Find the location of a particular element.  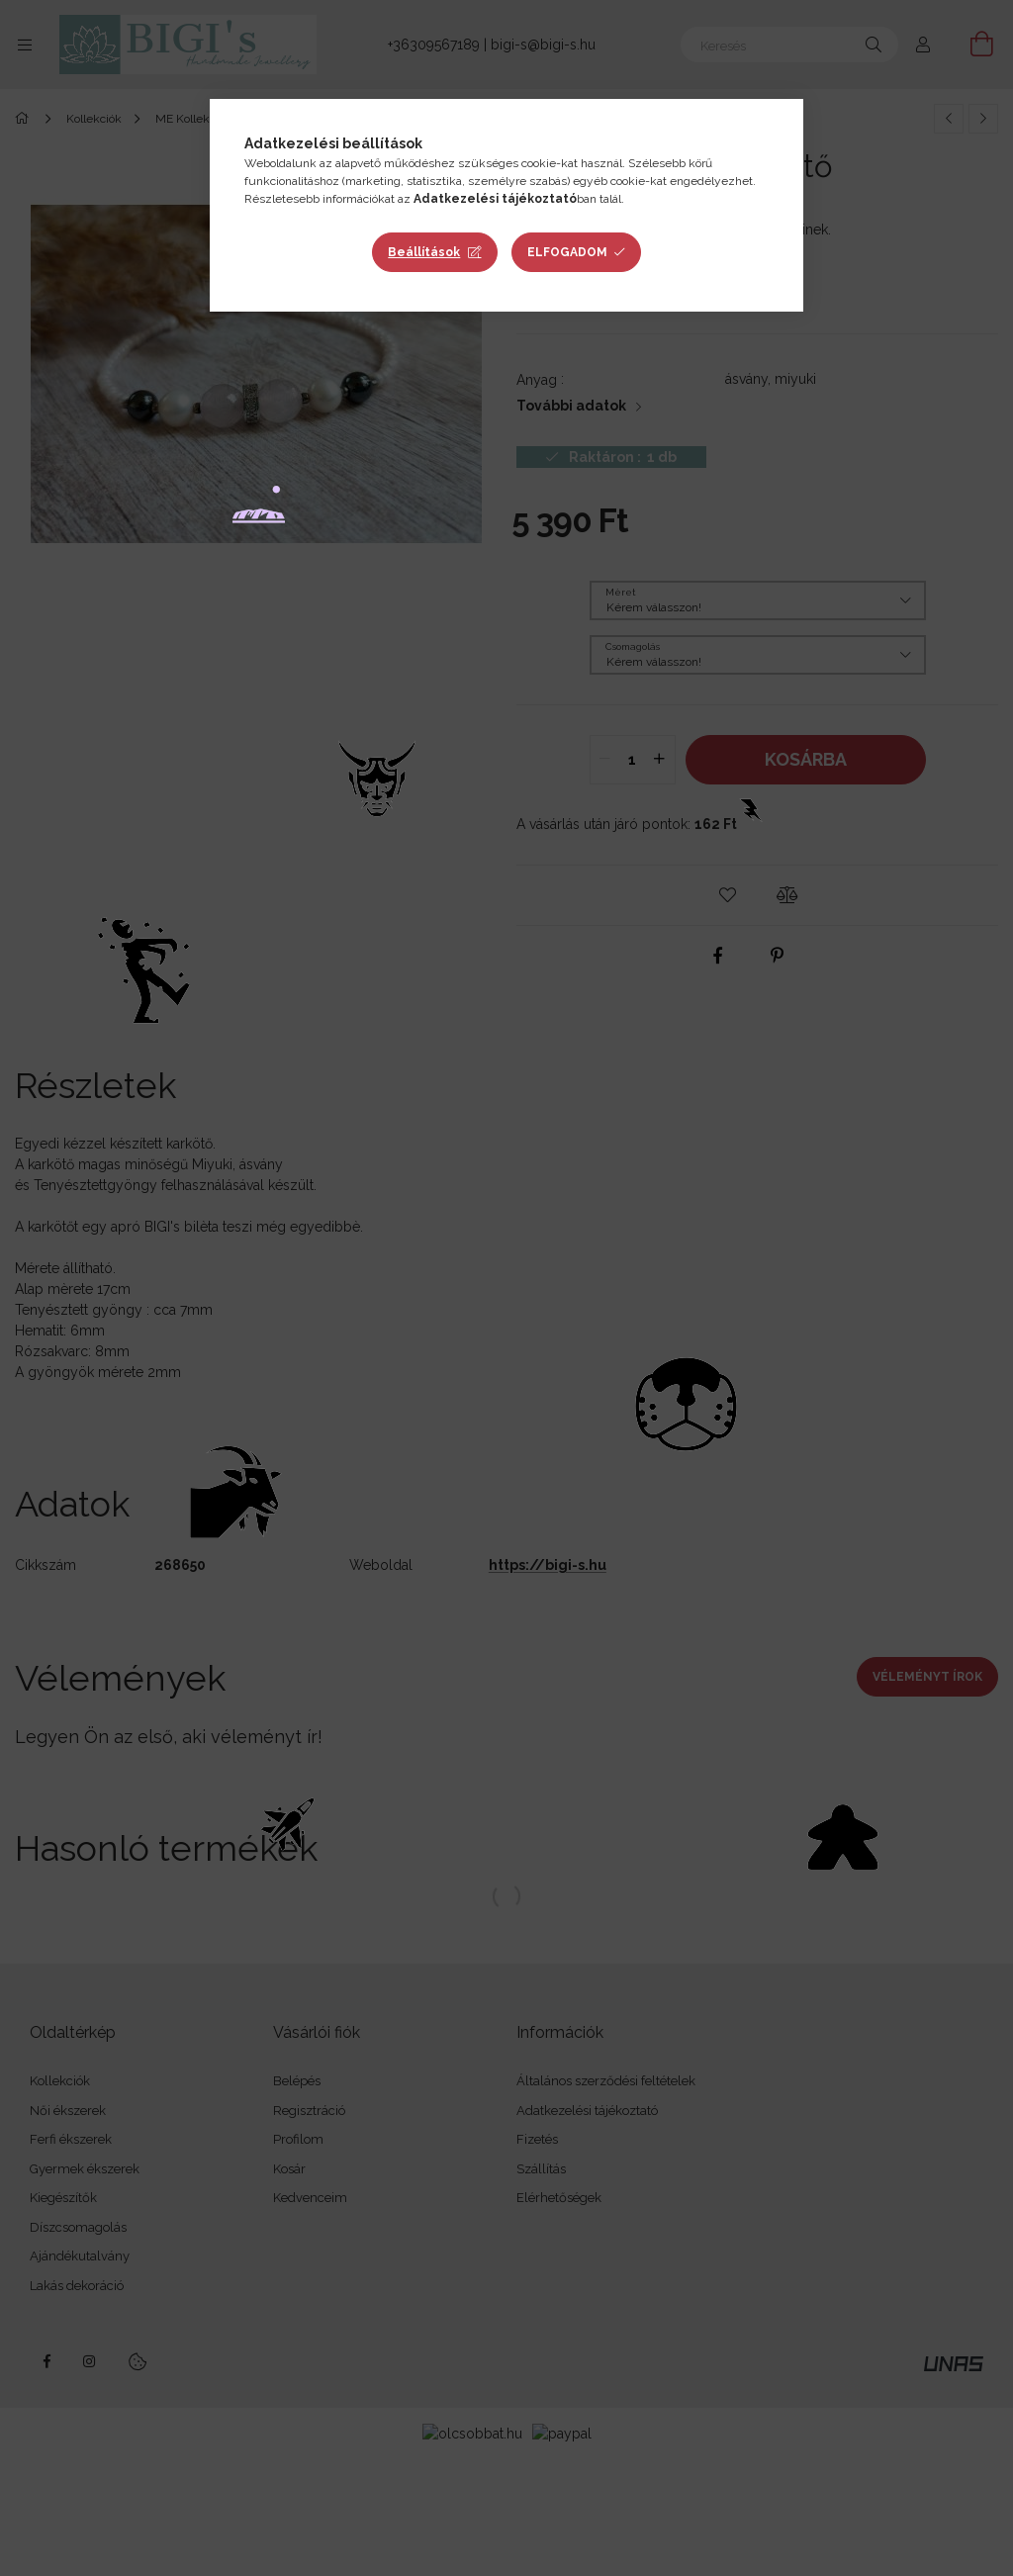

military or combat game mode is located at coordinates (287, 1824).